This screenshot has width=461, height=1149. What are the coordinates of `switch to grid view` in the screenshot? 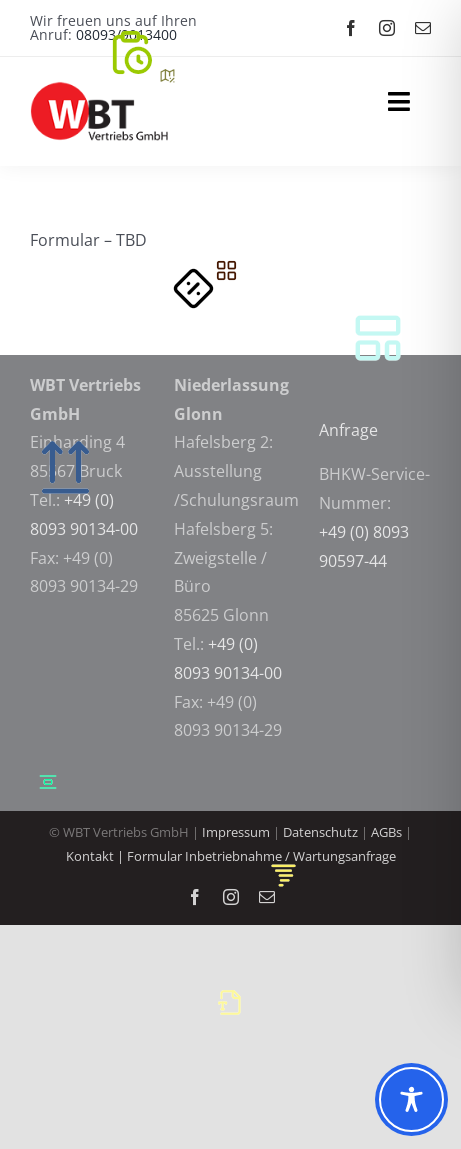 It's located at (226, 270).